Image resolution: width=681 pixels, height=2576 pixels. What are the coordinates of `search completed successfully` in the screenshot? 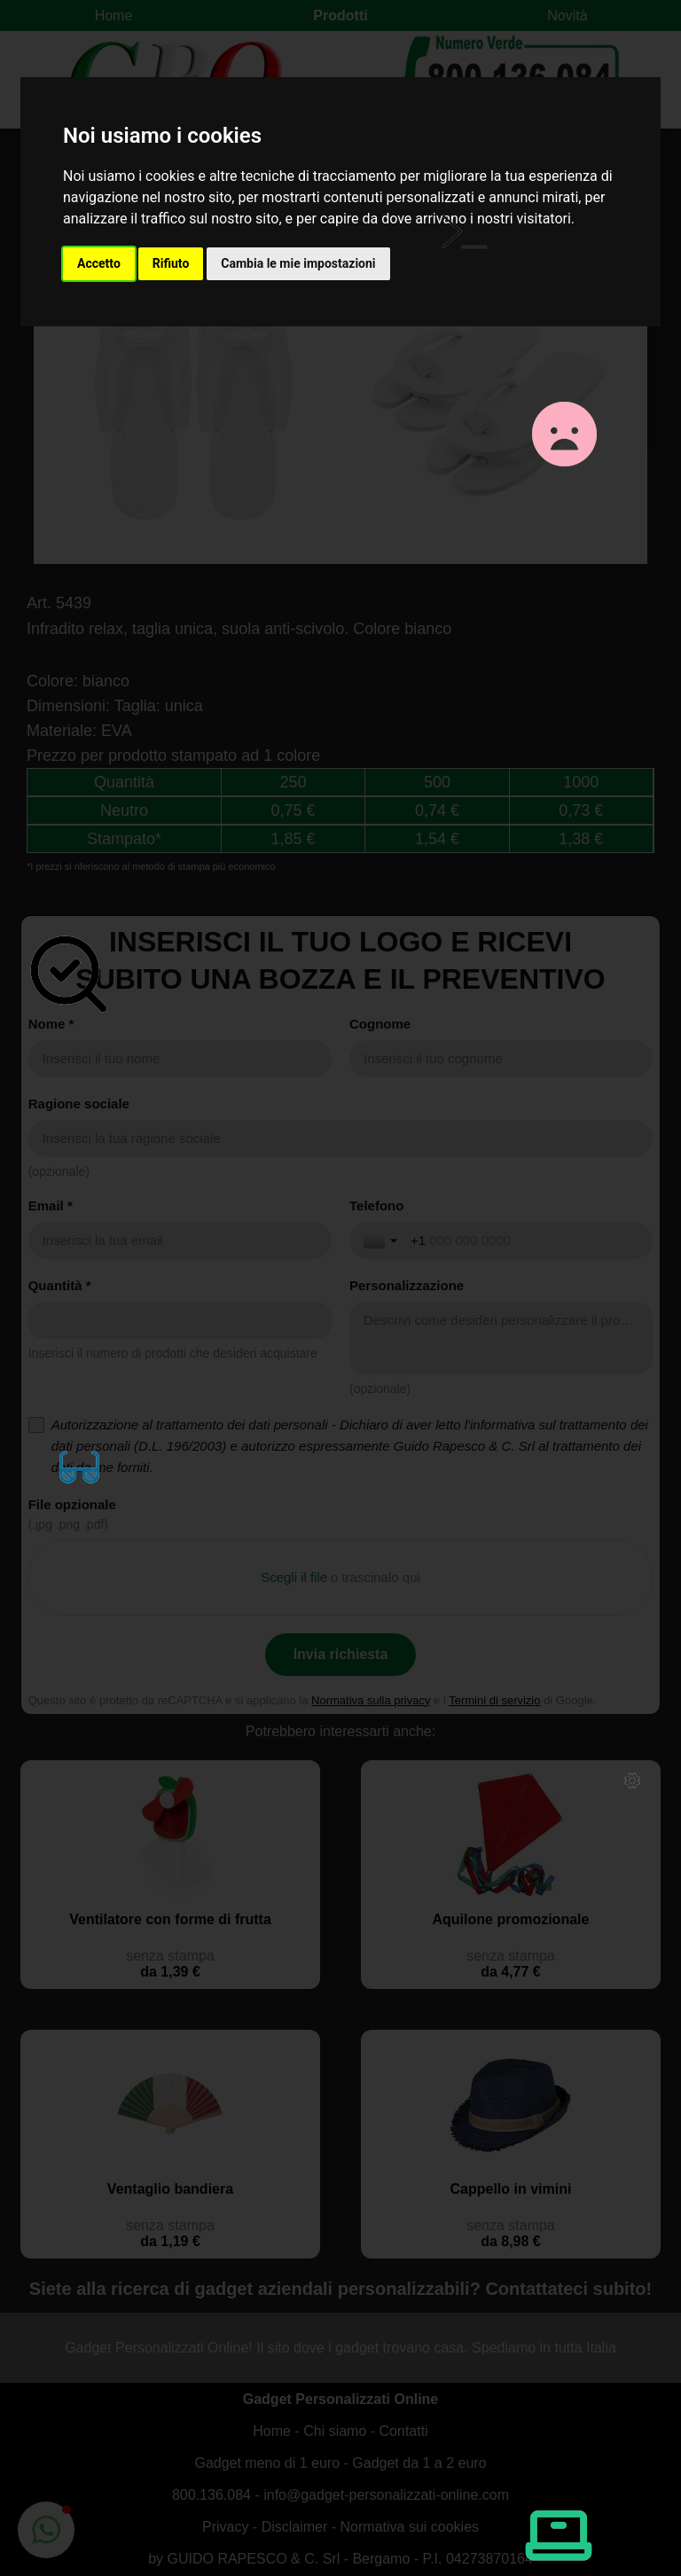 It's located at (68, 974).